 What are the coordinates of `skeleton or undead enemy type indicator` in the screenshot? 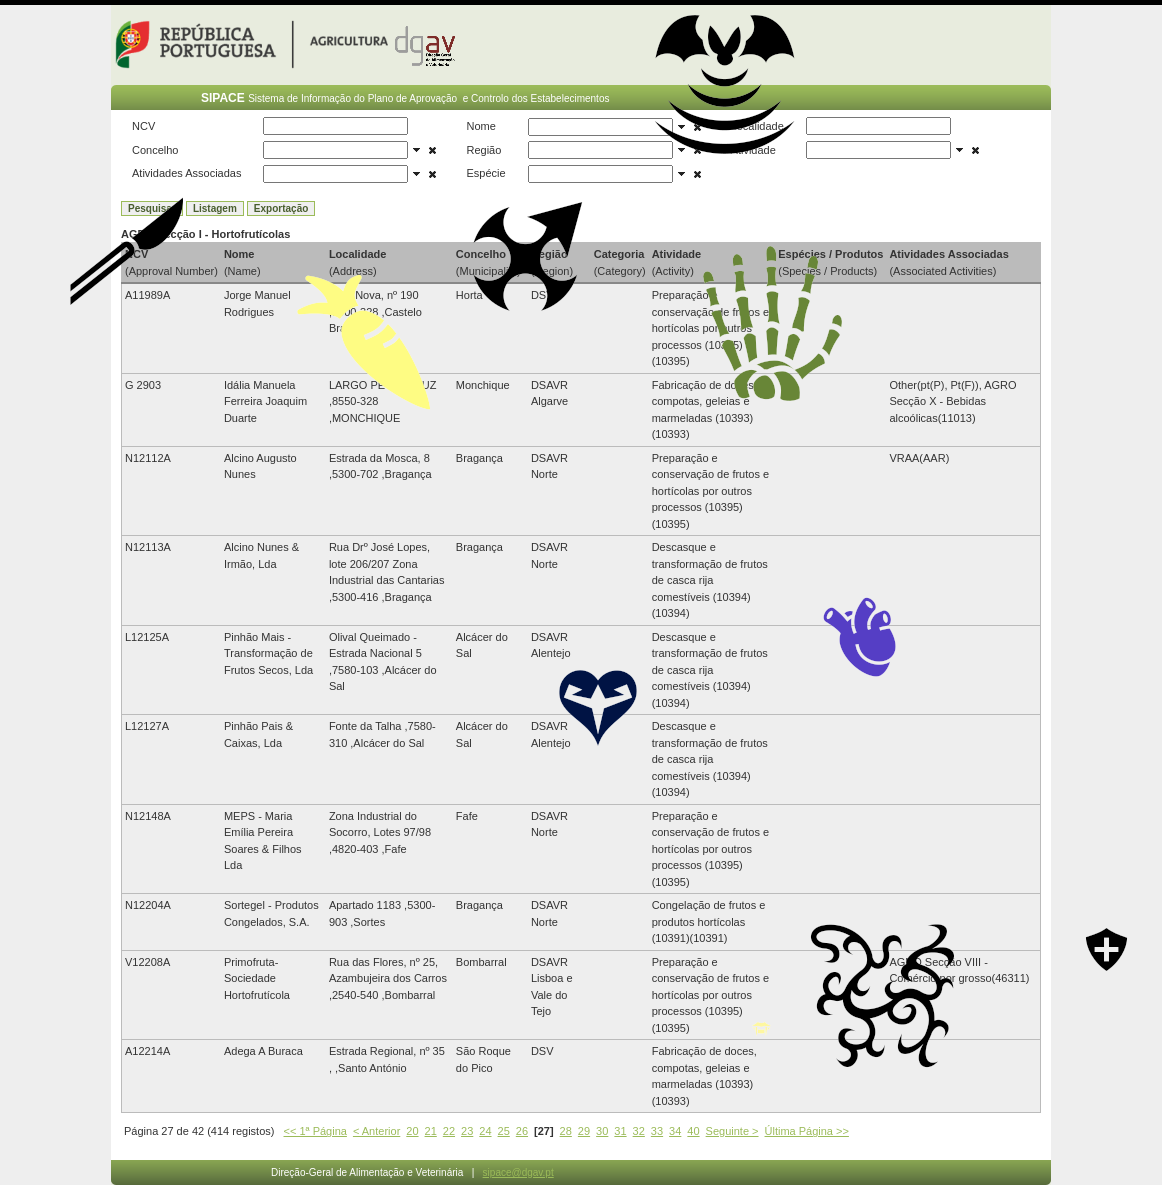 It's located at (772, 323).